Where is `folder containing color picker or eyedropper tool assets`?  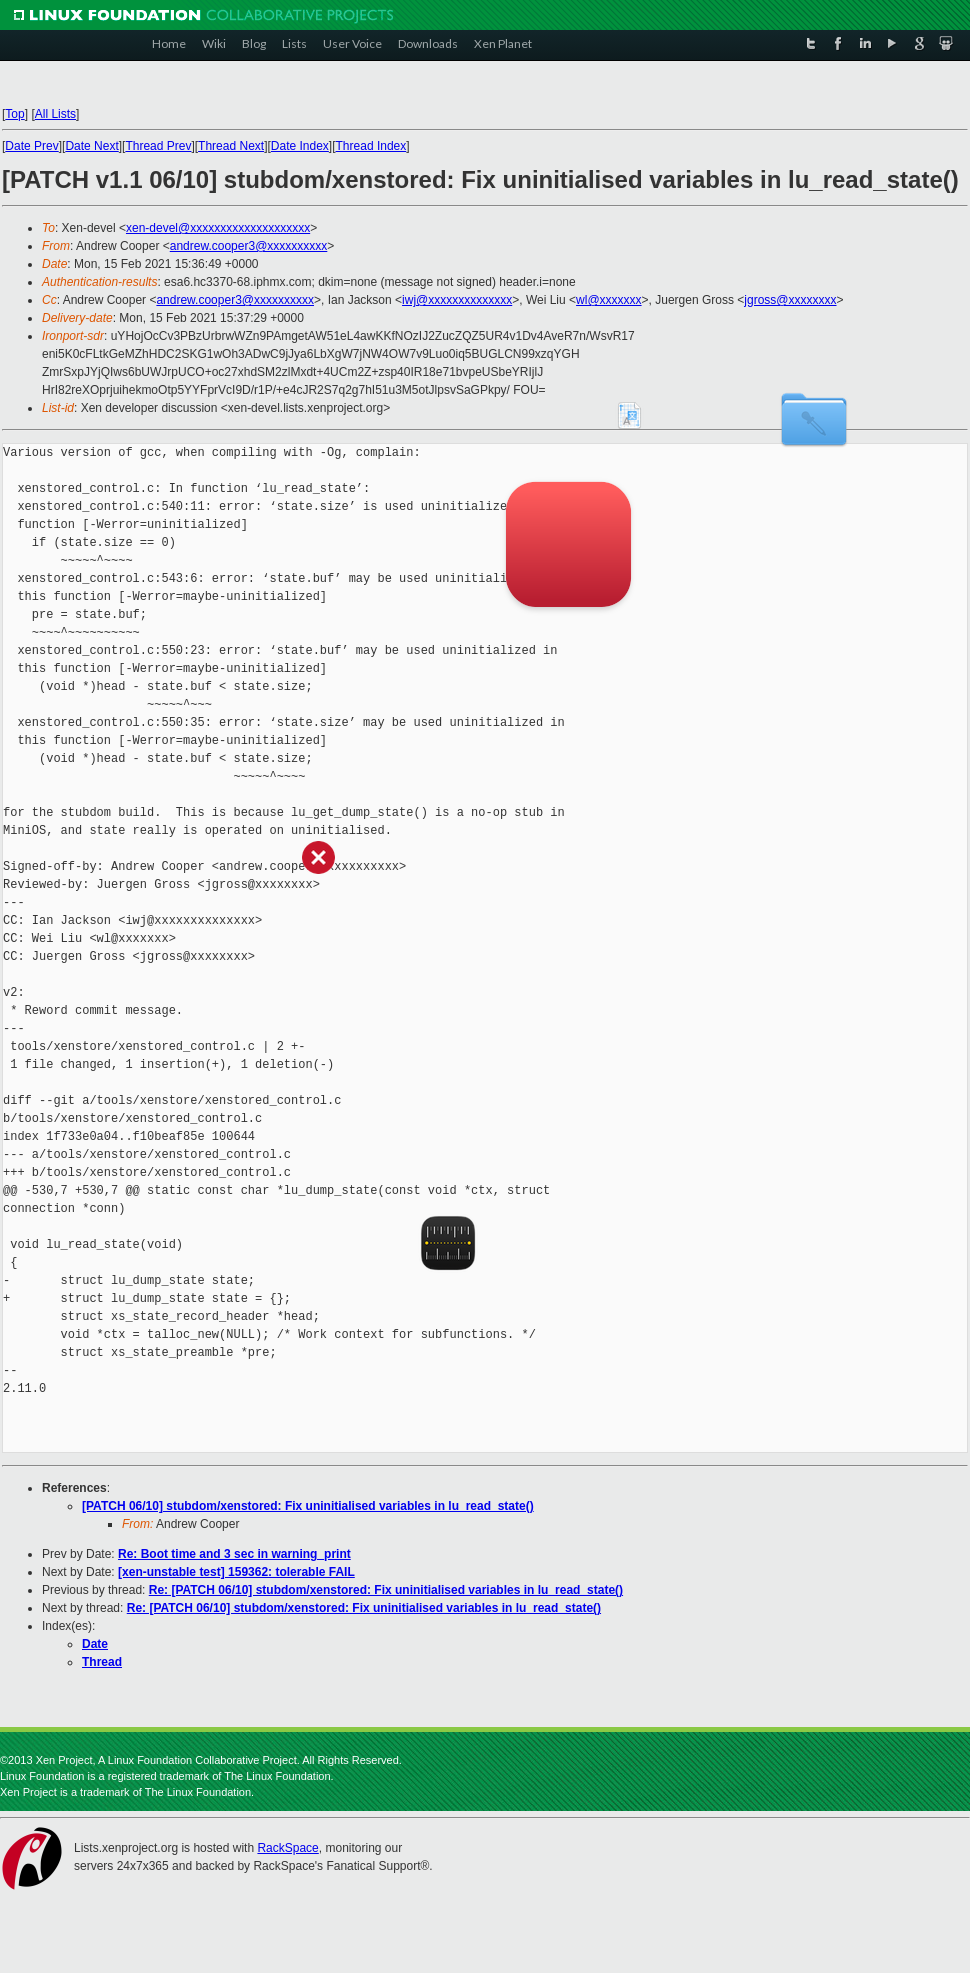 folder containing color picker or eyedropper tool assets is located at coordinates (814, 419).